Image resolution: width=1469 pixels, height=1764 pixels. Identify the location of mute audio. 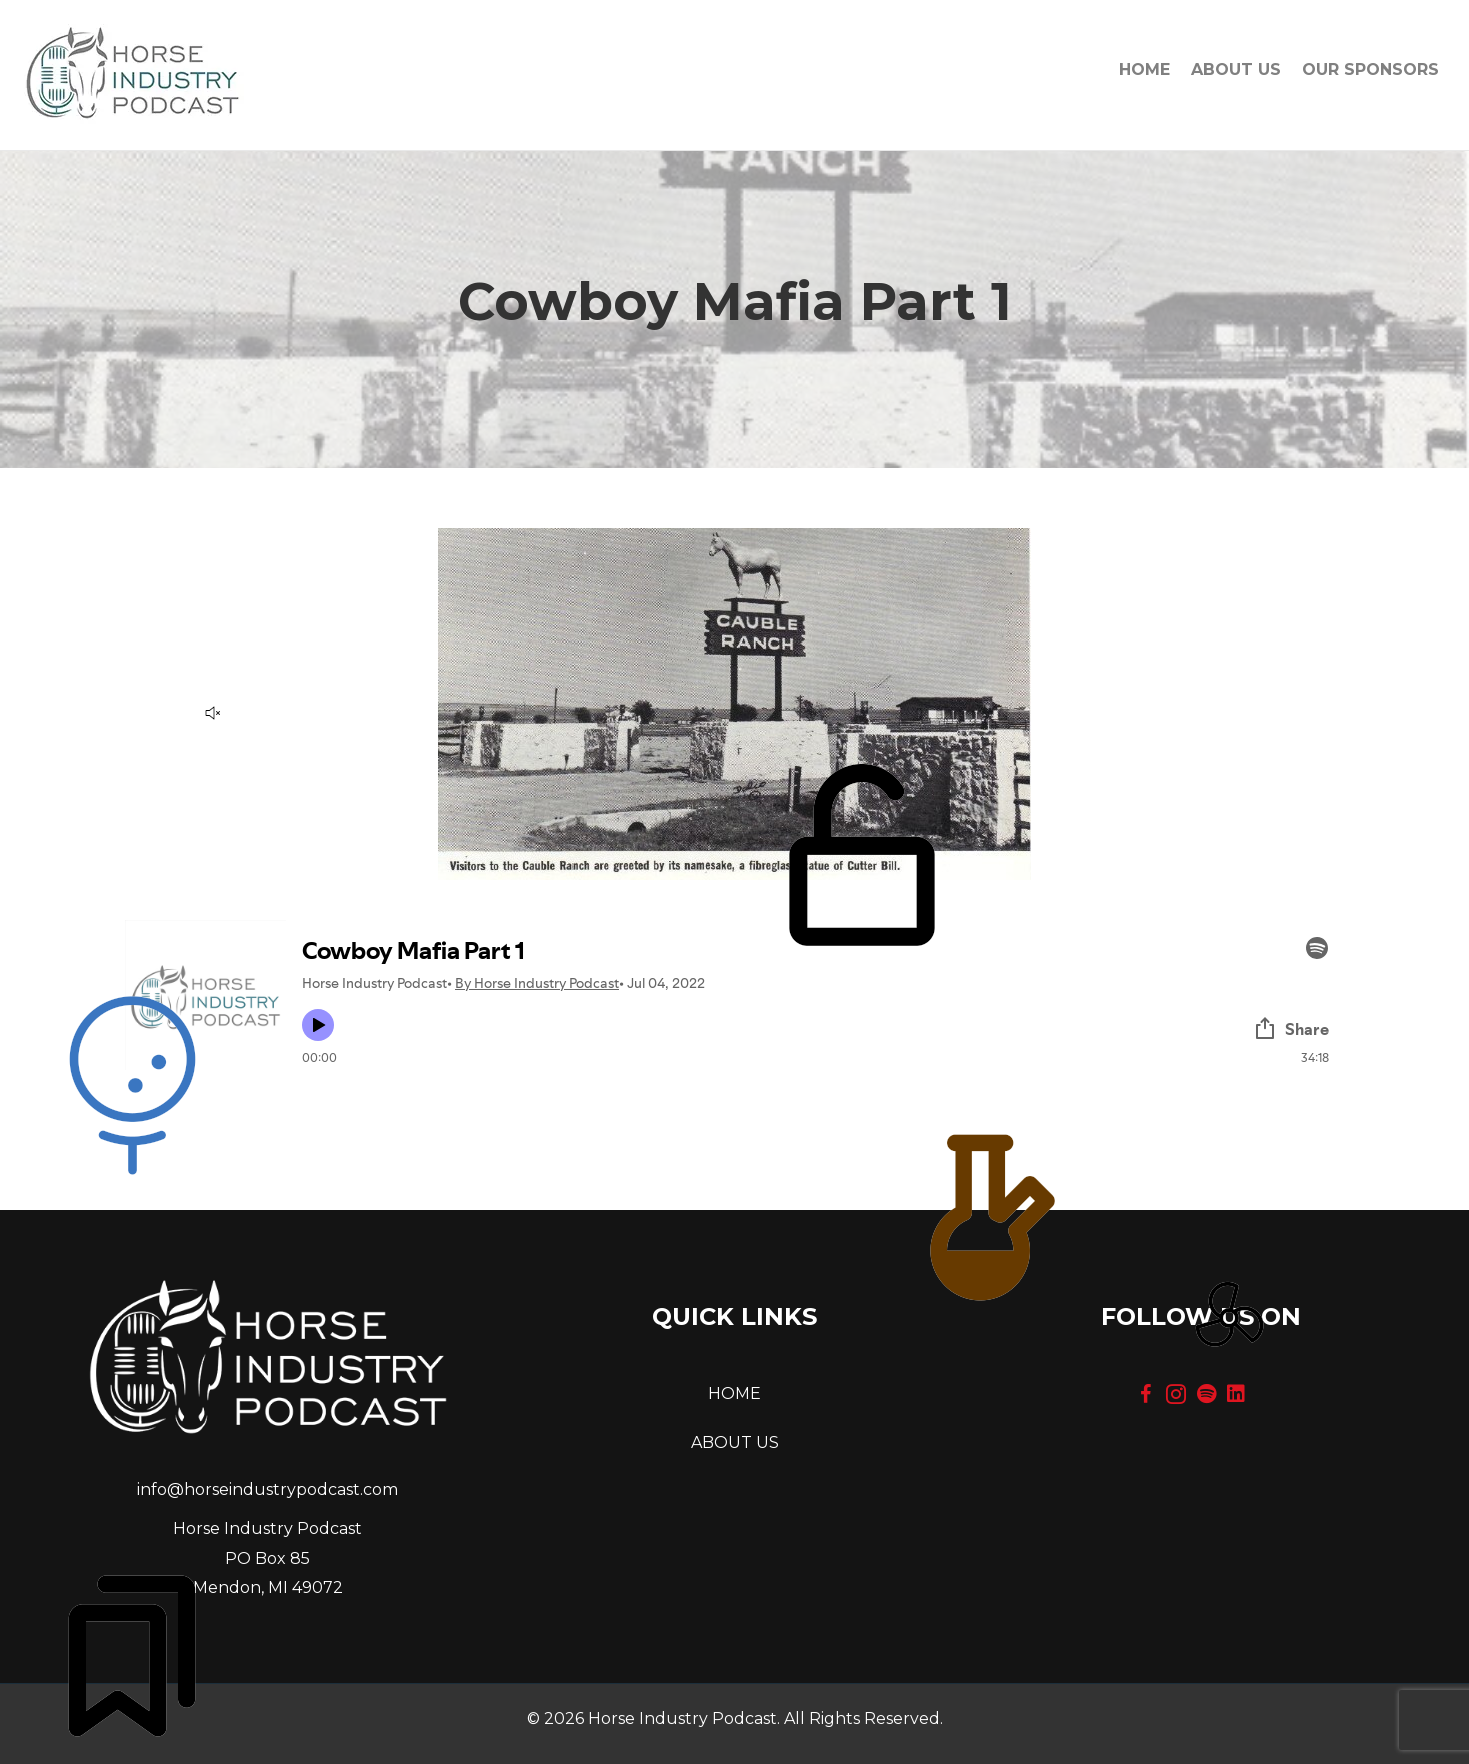
(212, 713).